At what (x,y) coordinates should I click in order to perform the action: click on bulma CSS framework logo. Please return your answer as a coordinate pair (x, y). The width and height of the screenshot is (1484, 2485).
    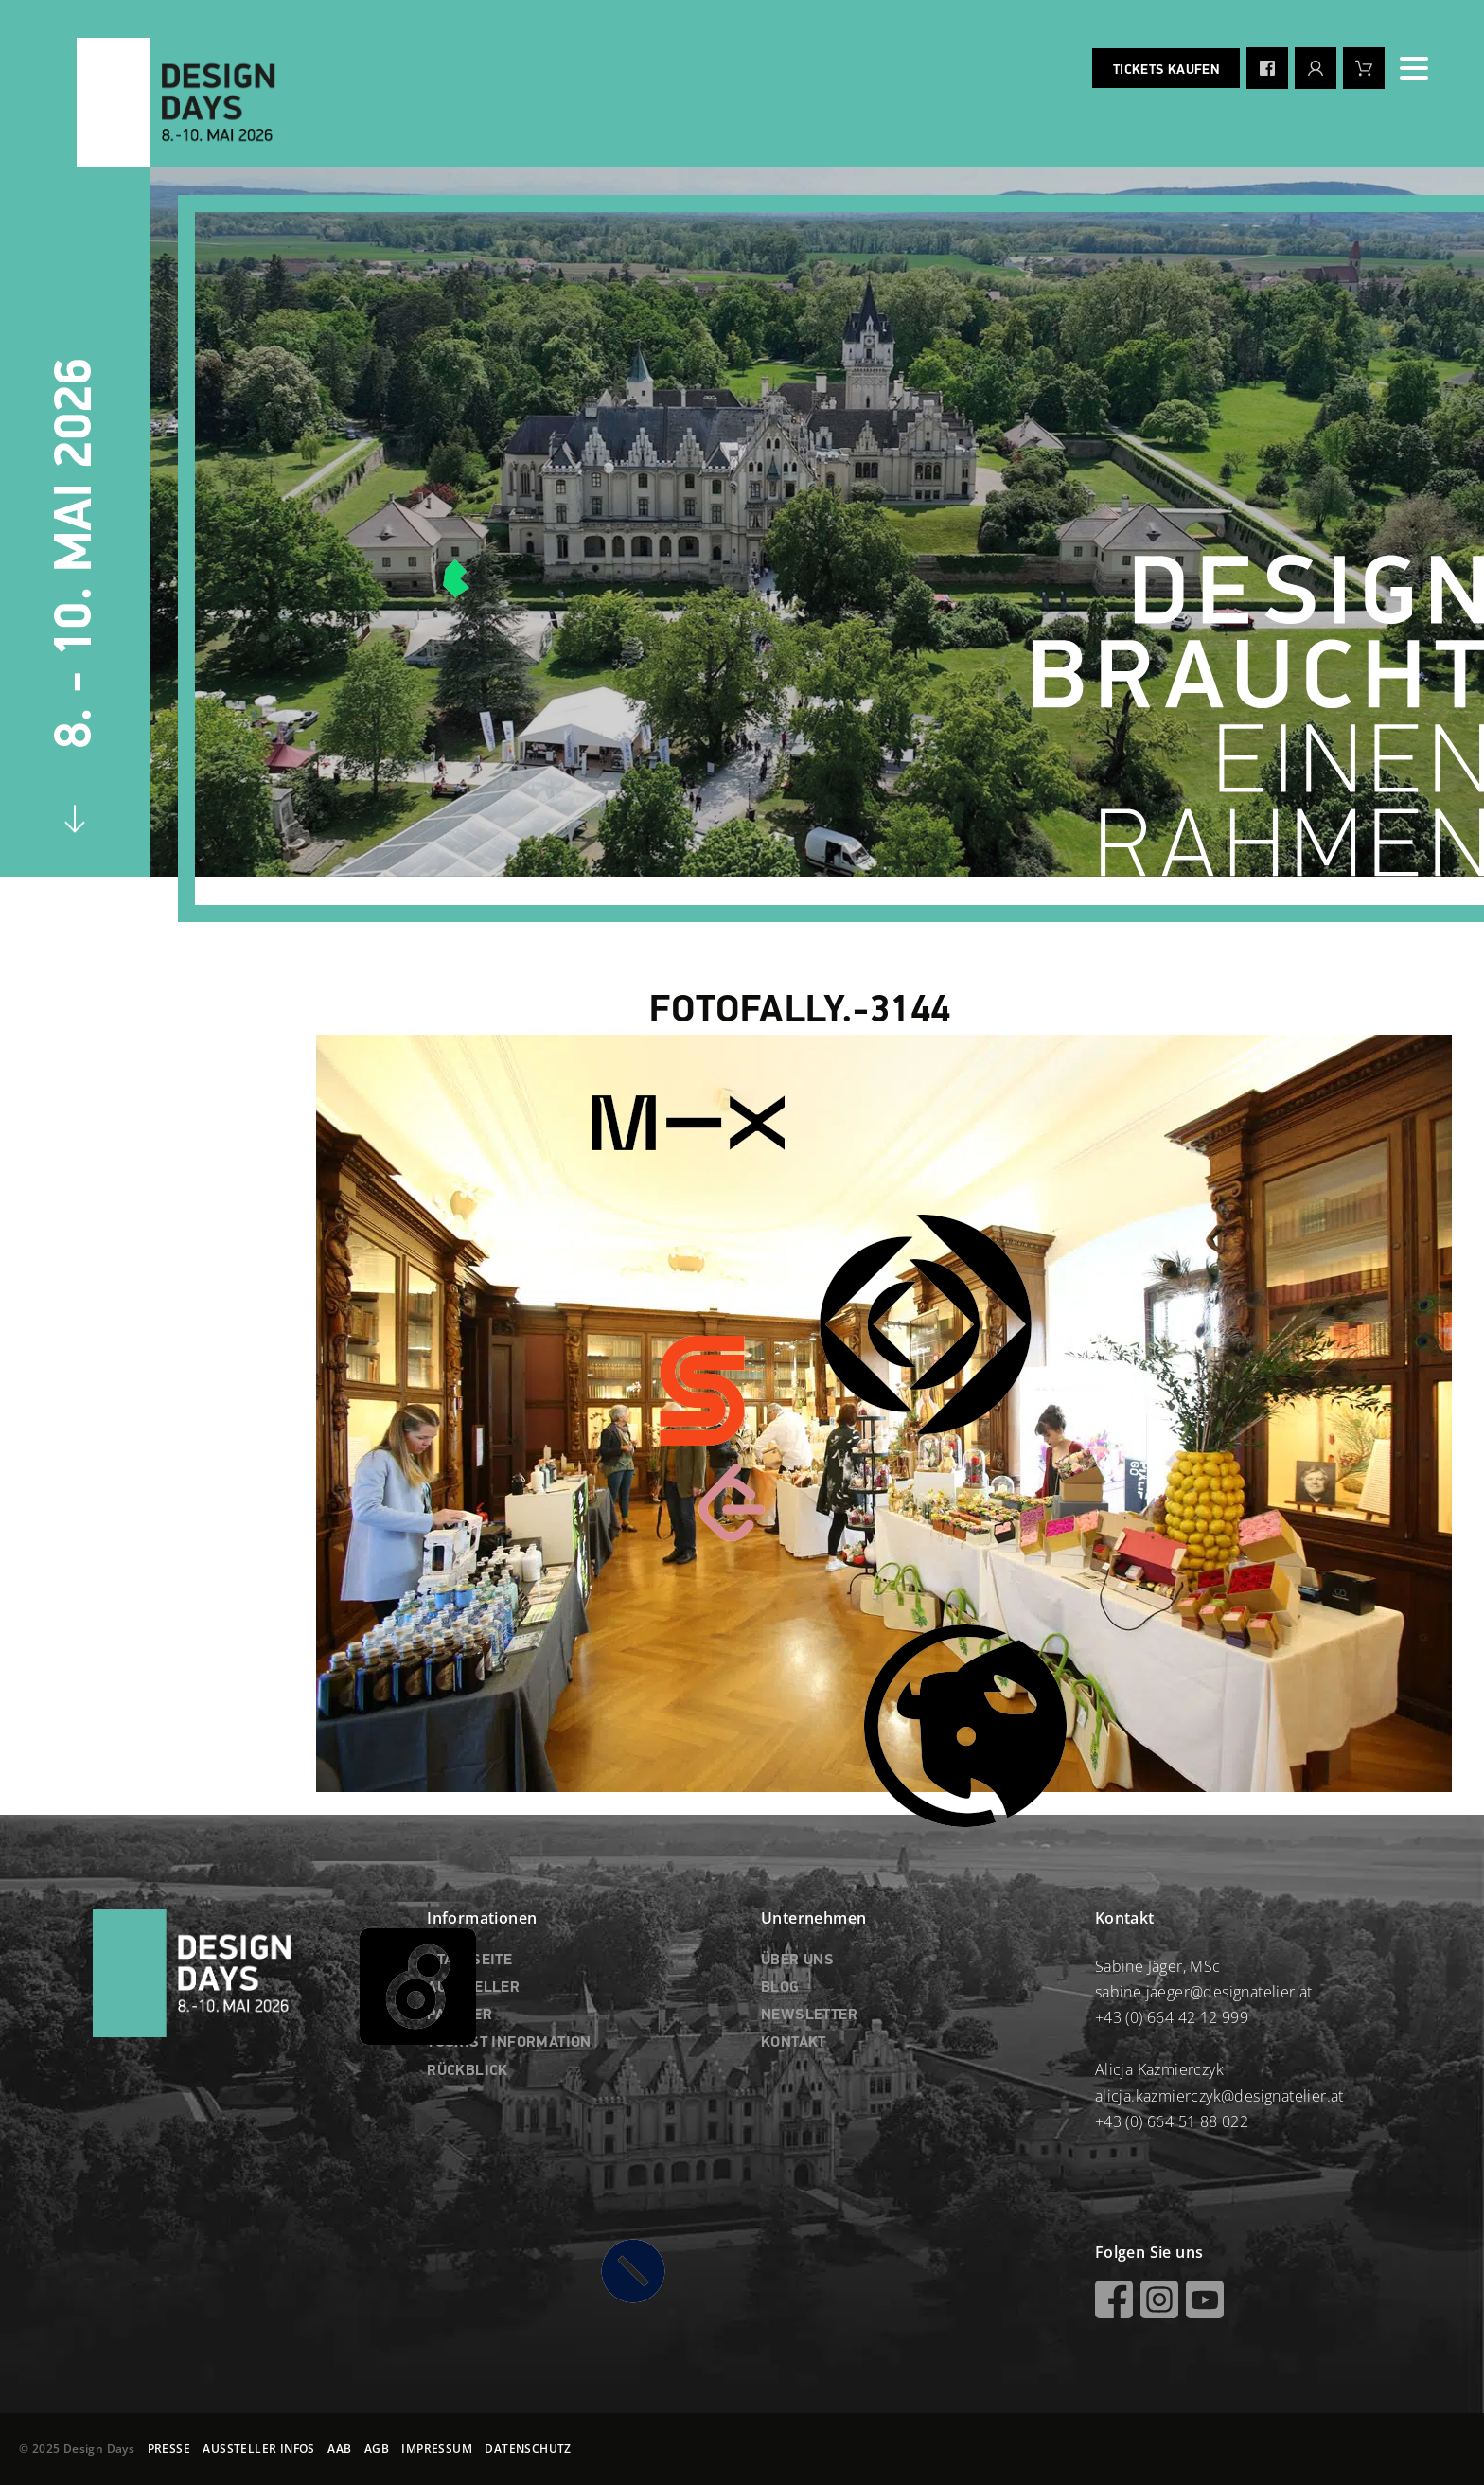
    Looking at the image, I should click on (456, 578).